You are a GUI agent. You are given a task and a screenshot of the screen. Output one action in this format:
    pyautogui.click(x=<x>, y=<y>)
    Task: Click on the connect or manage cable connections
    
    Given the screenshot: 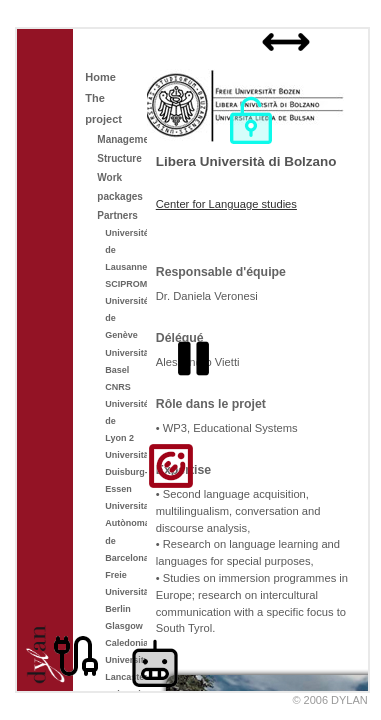 What is the action you would take?
    pyautogui.click(x=76, y=656)
    